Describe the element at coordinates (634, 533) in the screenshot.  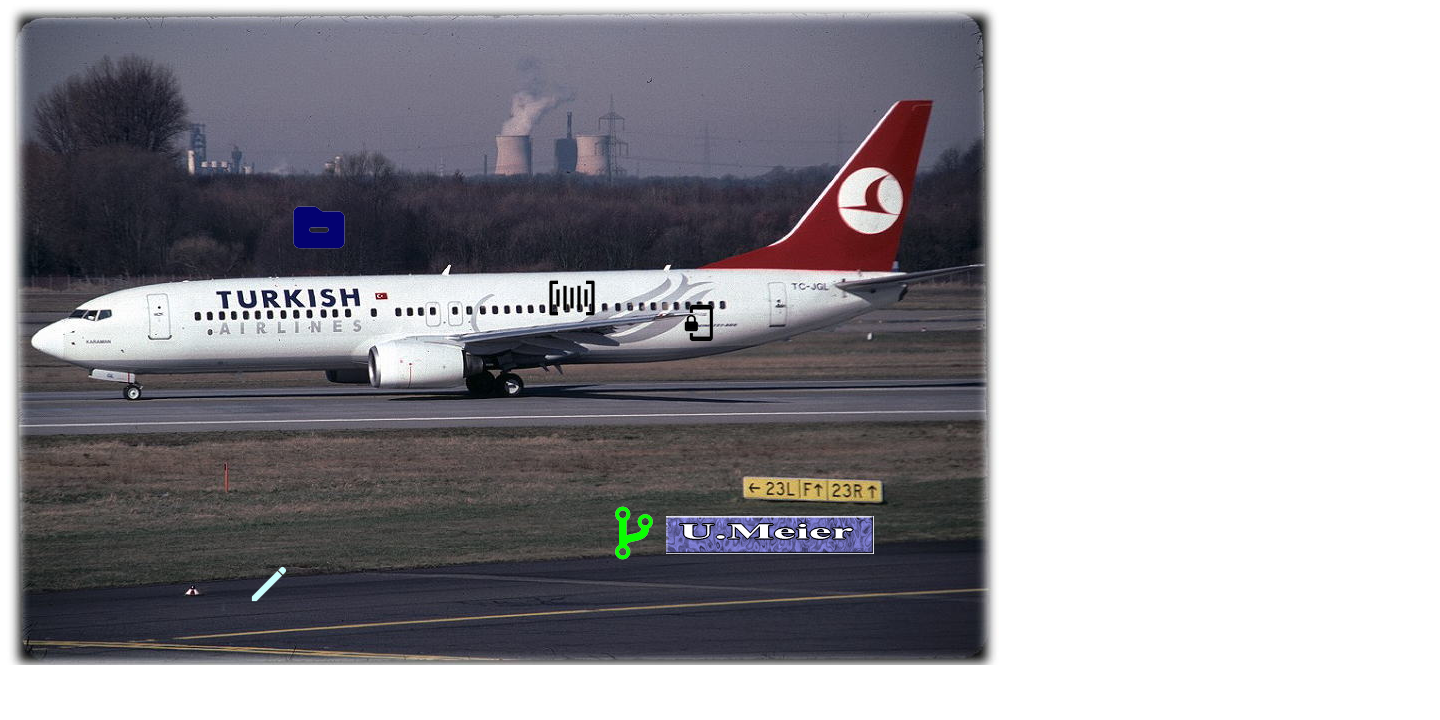
I see `create a new git branch` at that location.